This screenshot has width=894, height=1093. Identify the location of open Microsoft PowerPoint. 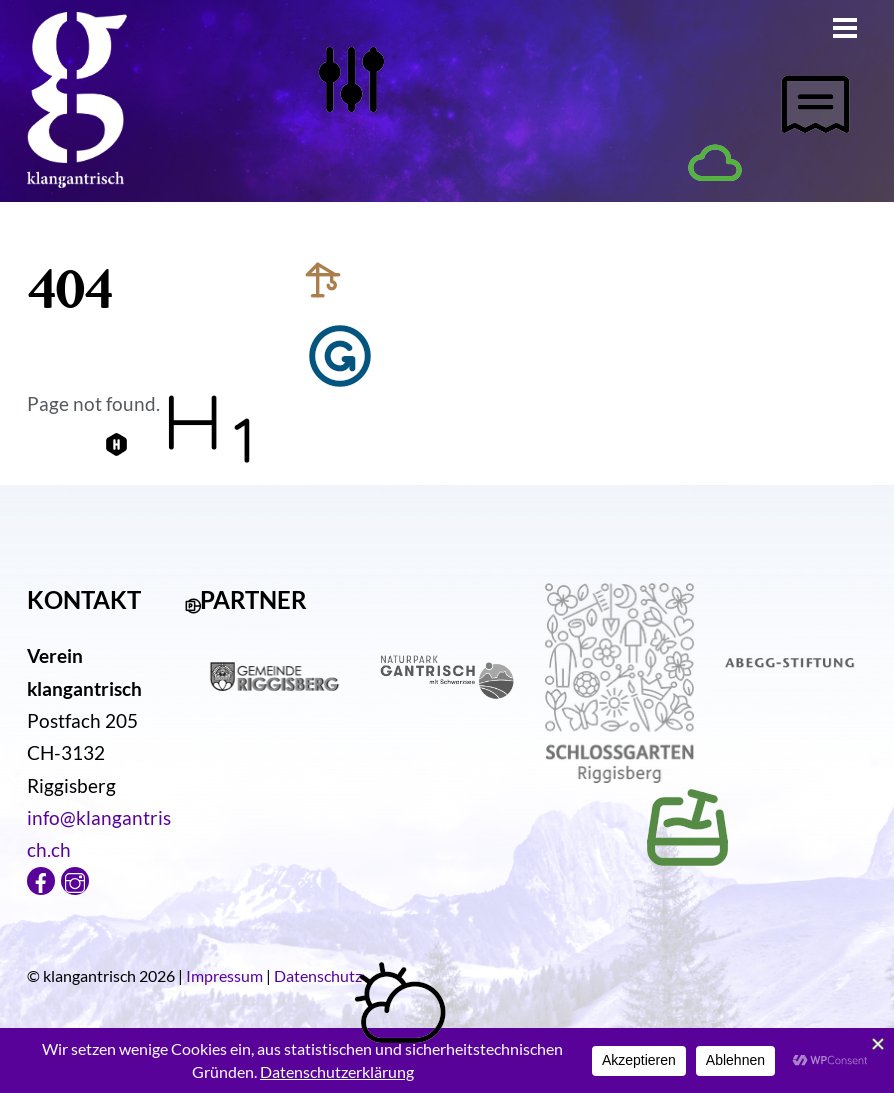
(193, 606).